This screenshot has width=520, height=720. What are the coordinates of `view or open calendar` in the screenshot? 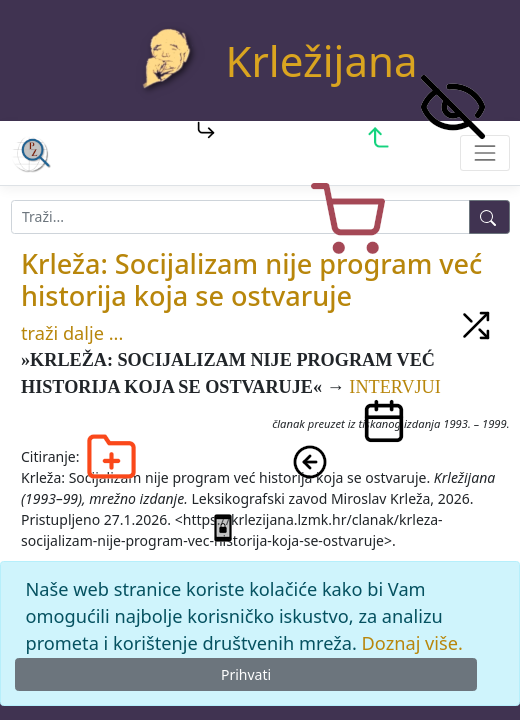 It's located at (384, 421).